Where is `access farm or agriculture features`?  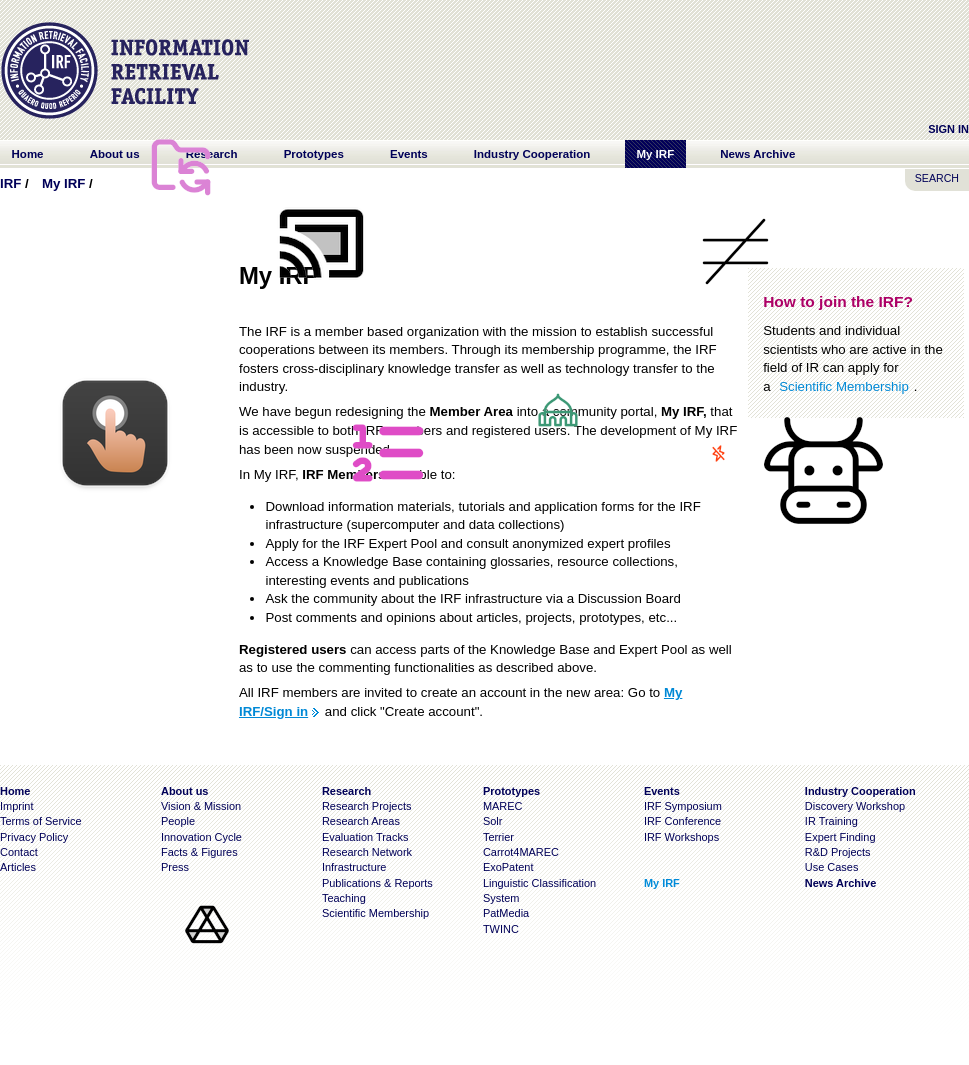
access farm or agriculture features is located at coordinates (823, 472).